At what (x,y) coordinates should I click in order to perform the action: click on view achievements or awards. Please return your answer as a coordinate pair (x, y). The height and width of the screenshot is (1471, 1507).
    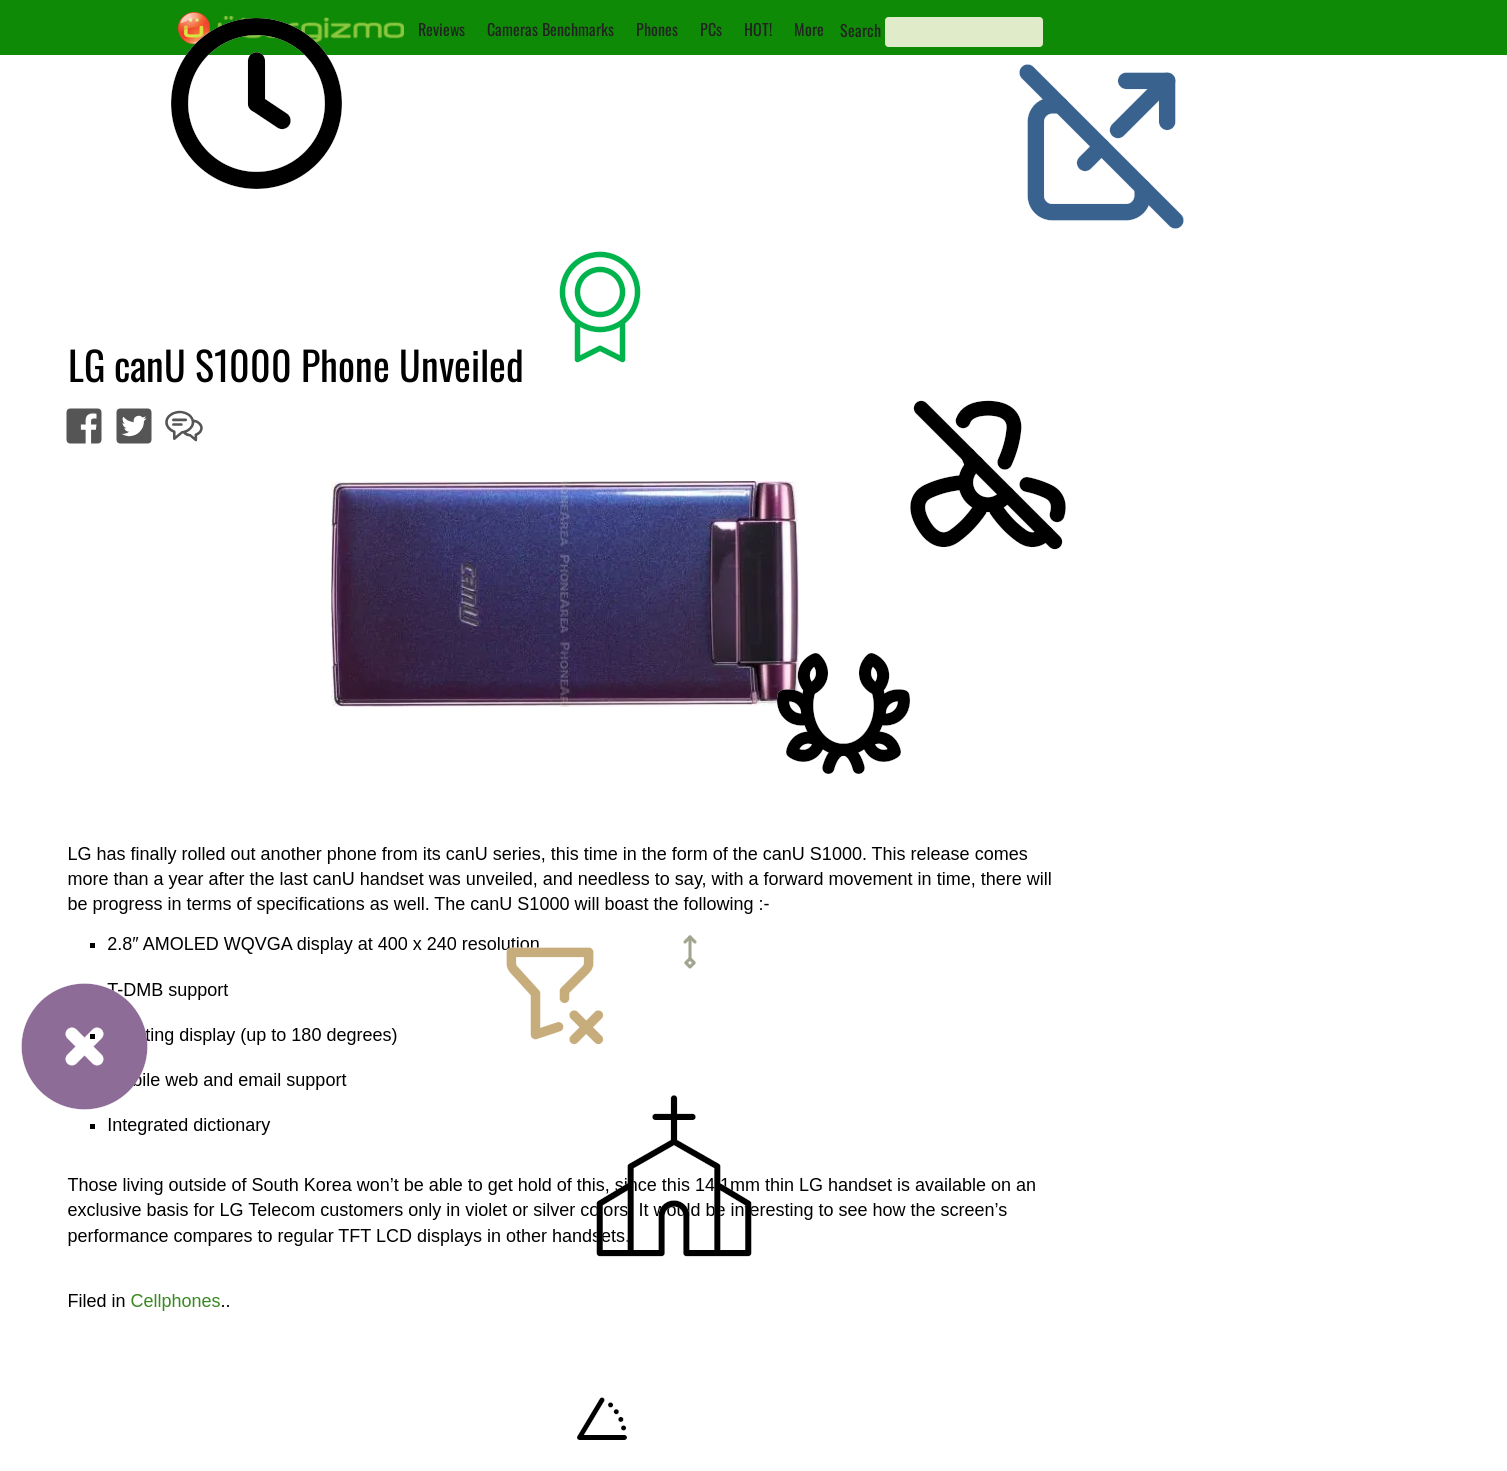
    Looking at the image, I should click on (600, 307).